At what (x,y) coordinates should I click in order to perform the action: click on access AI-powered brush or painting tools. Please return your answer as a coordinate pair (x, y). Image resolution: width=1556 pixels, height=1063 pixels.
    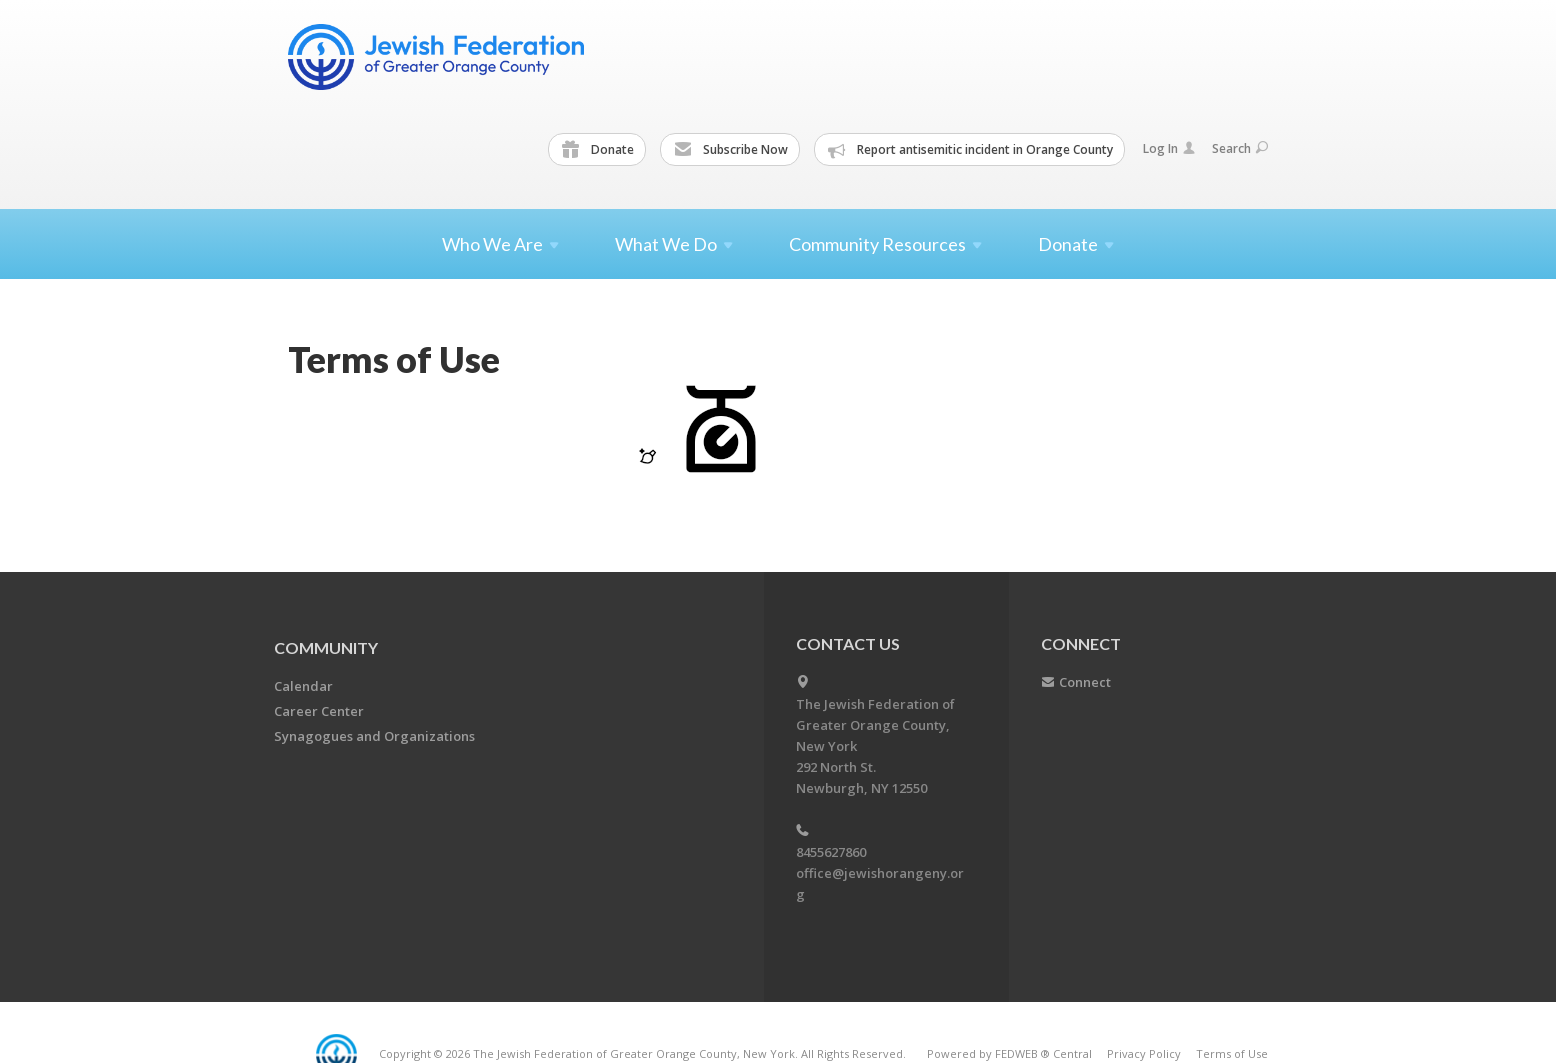
    Looking at the image, I should click on (648, 457).